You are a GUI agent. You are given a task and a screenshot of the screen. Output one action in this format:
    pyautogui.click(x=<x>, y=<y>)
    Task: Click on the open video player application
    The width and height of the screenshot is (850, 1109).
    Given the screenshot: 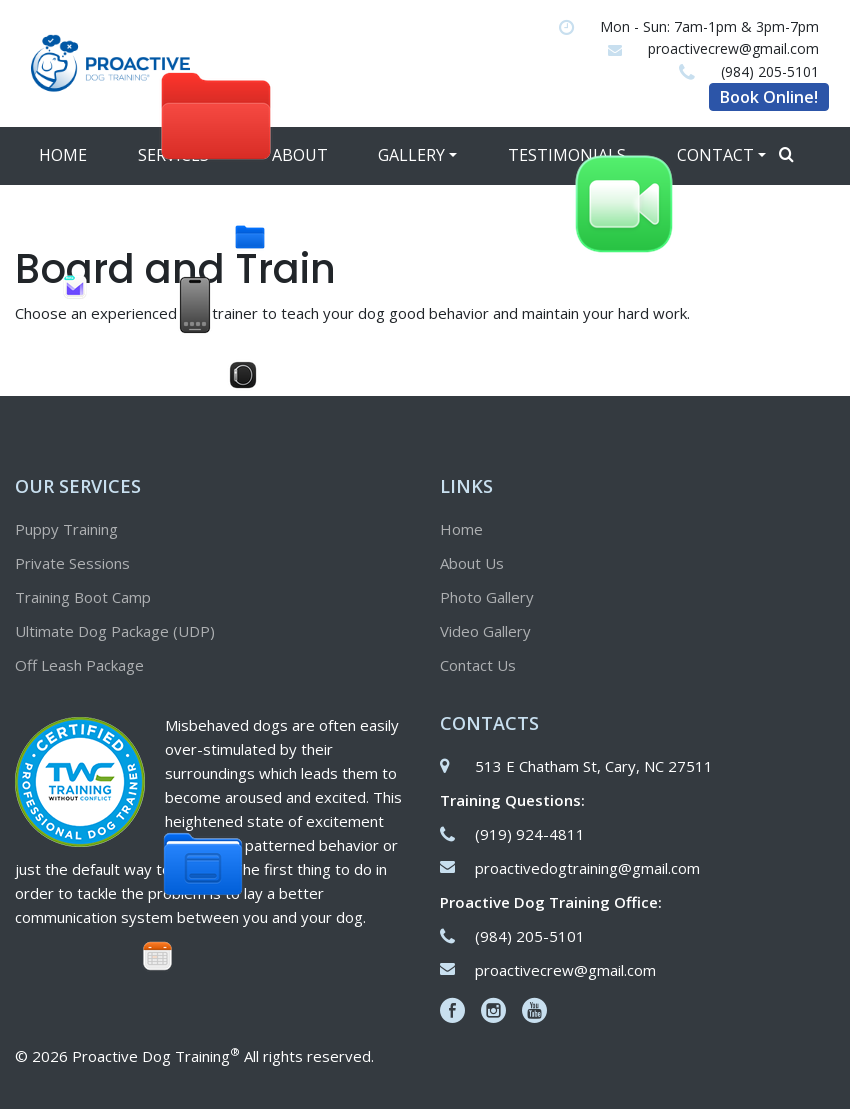 What is the action you would take?
    pyautogui.click(x=624, y=204)
    